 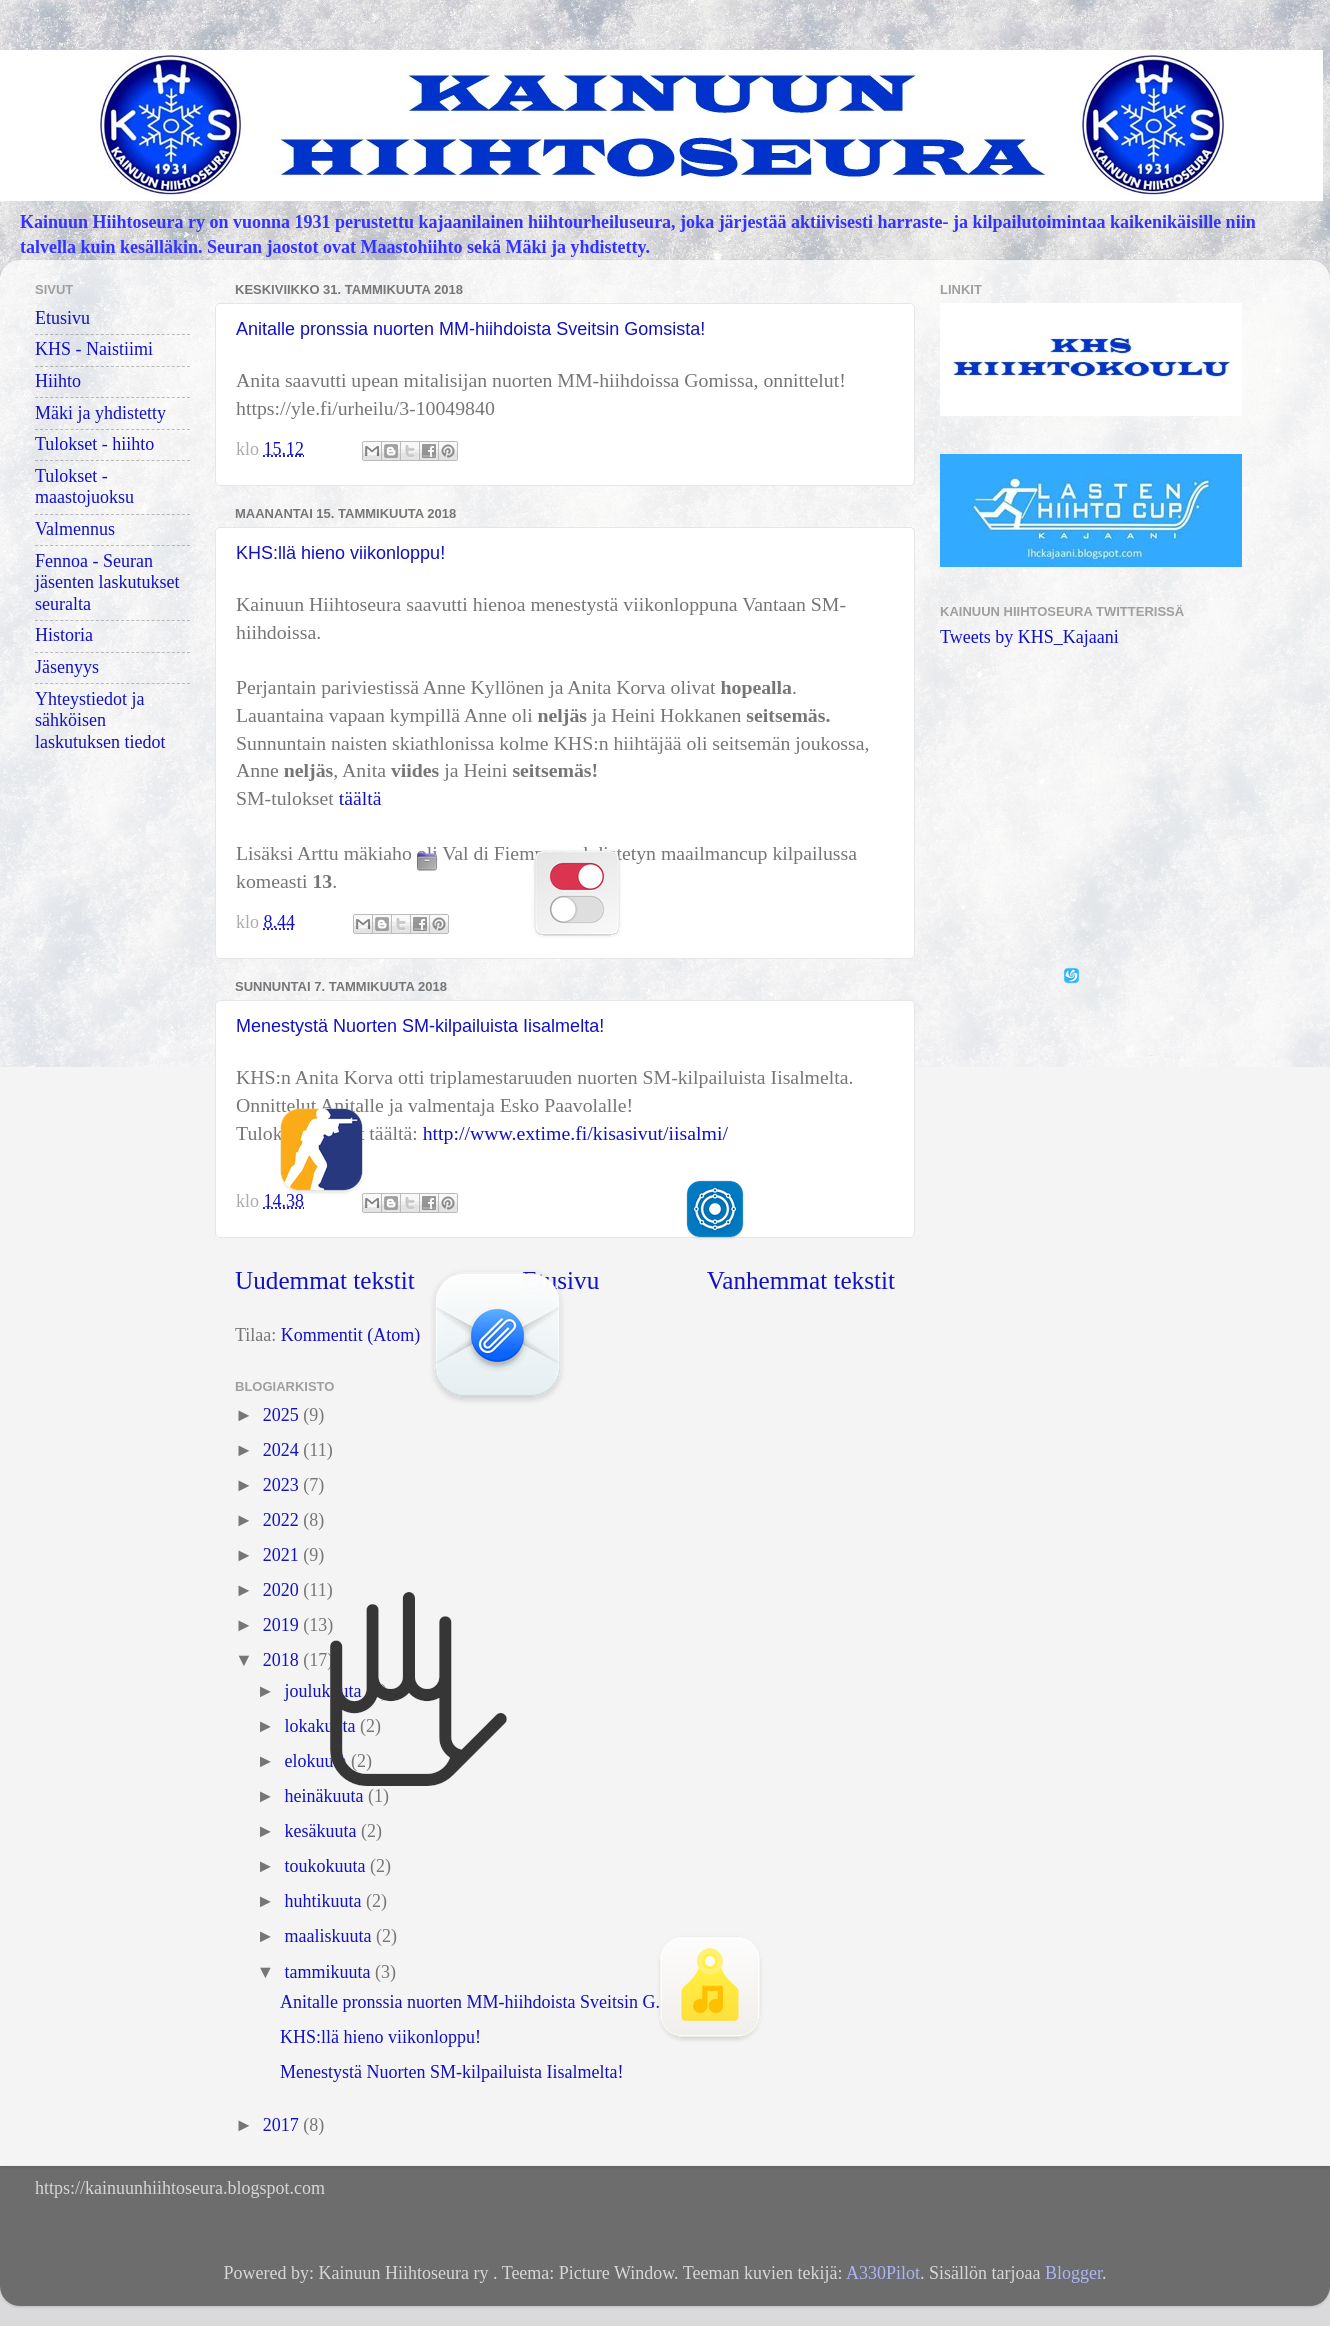 I want to click on open email attachment viewer, so click(x=497, y=1335).